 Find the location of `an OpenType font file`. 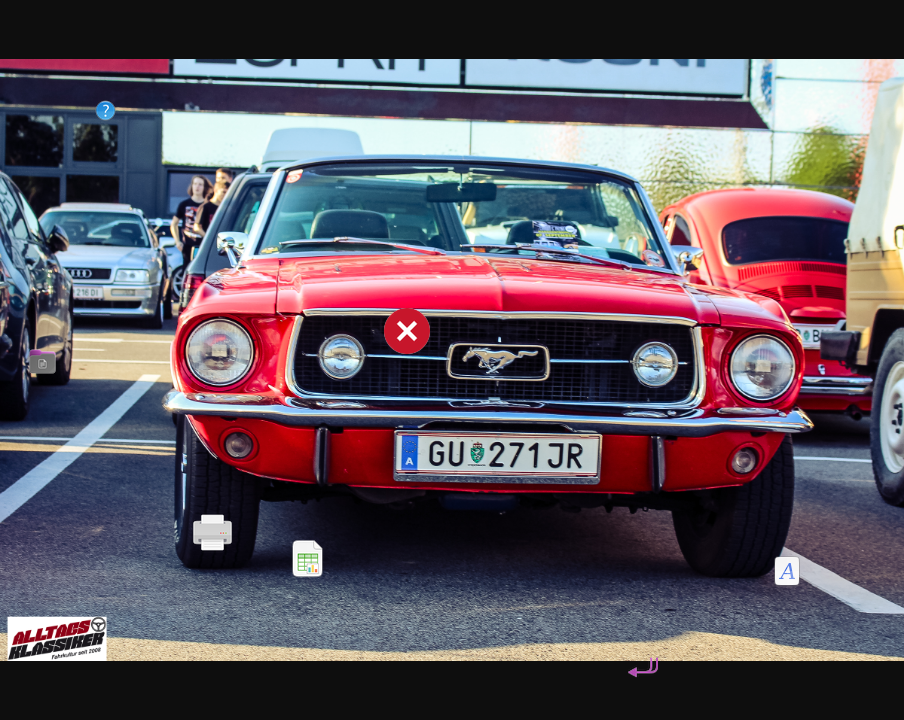

an OpenType font file is located at coordinates (787, 571).